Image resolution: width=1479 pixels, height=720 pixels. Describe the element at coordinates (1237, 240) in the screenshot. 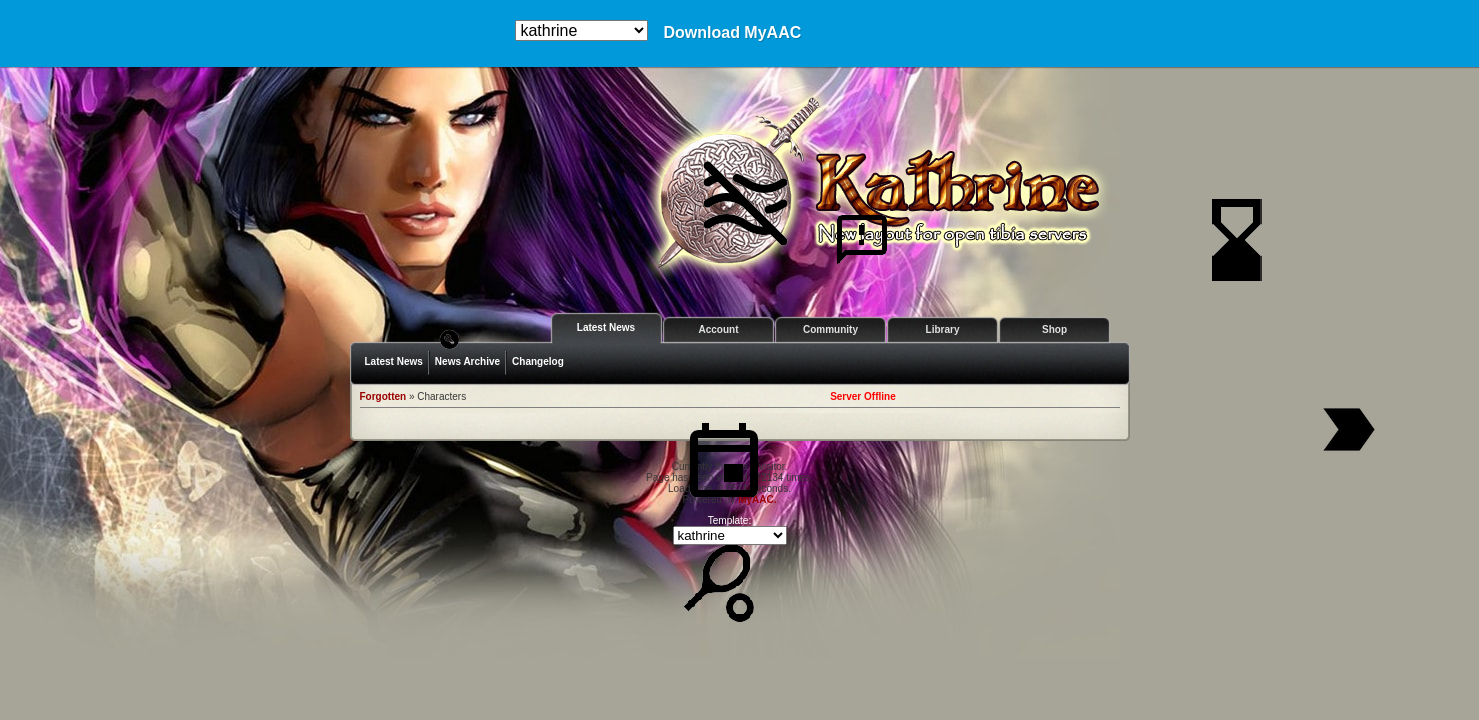

I see `indicates time remaining or process nearing completion` at that location.